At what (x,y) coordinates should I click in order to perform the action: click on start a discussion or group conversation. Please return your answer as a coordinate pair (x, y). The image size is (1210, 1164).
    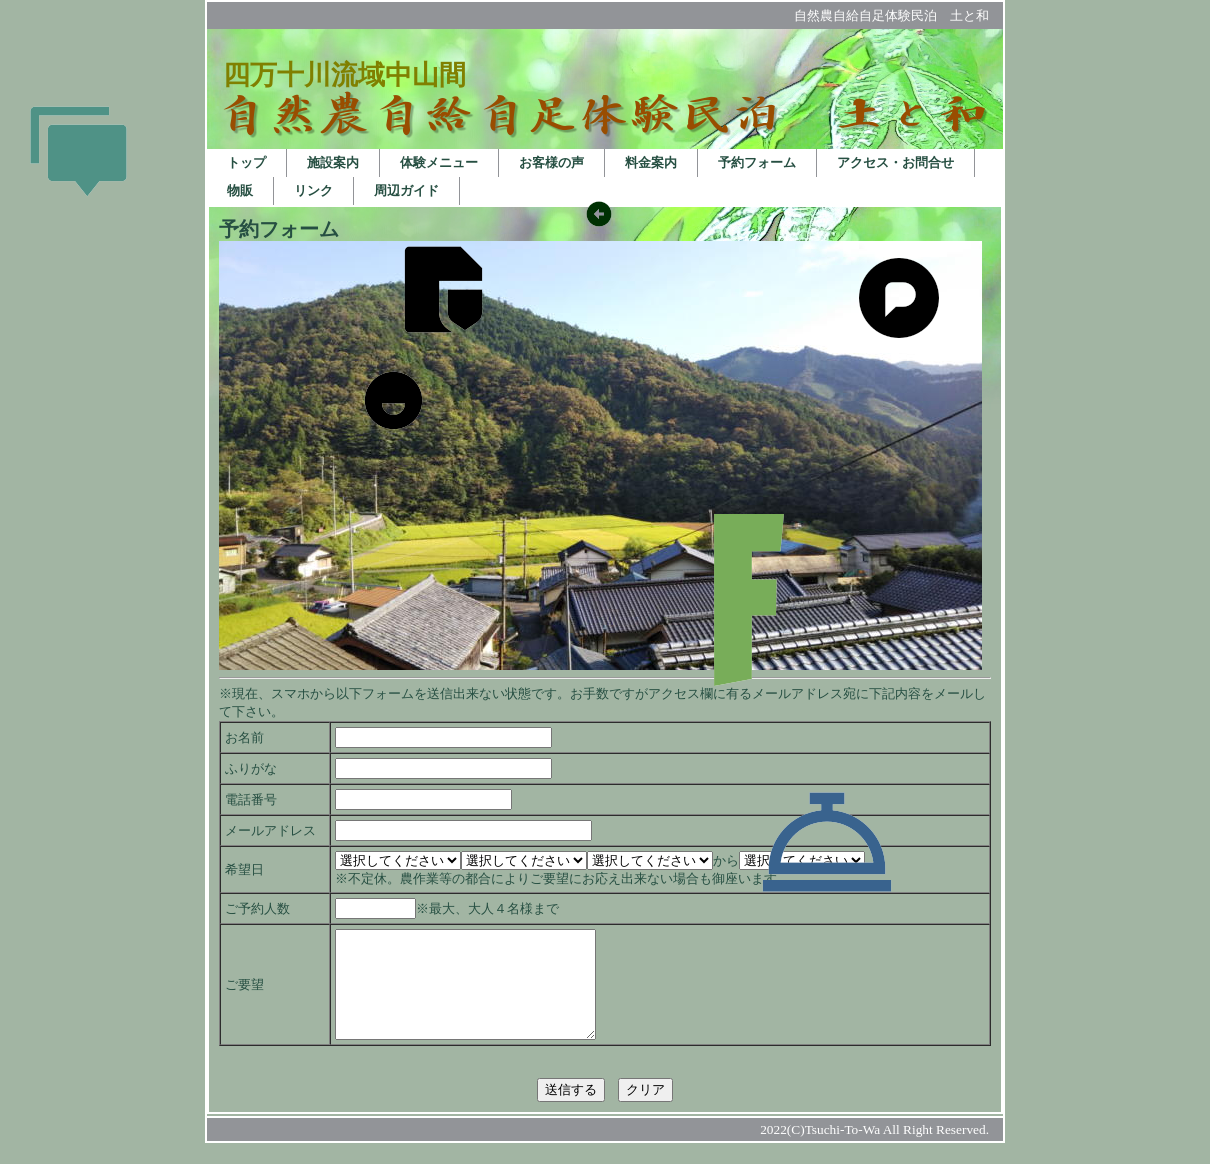
    Looking at the image, I should click on (78, 150).